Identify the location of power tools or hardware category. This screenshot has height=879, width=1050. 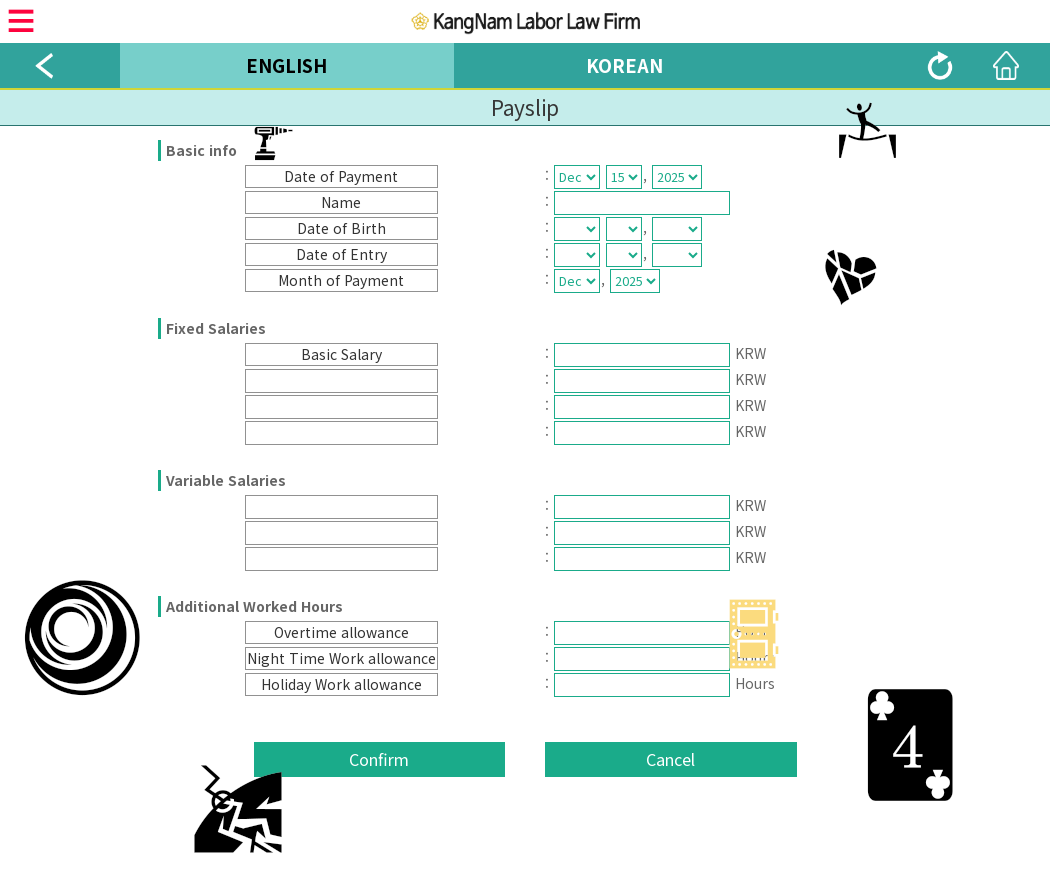
(273, 143).